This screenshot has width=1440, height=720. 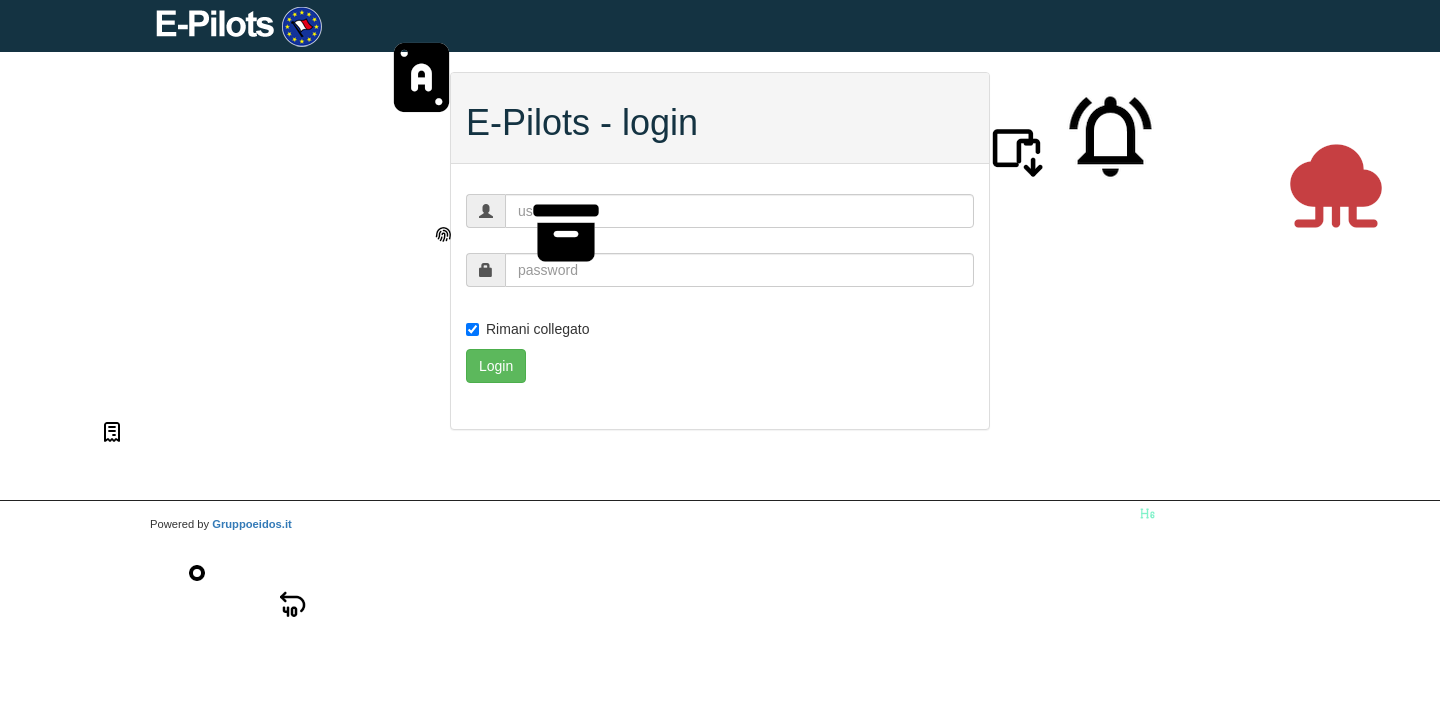 I want to click on authenticate with biometric fingerprint, so click(x=443, y=234).